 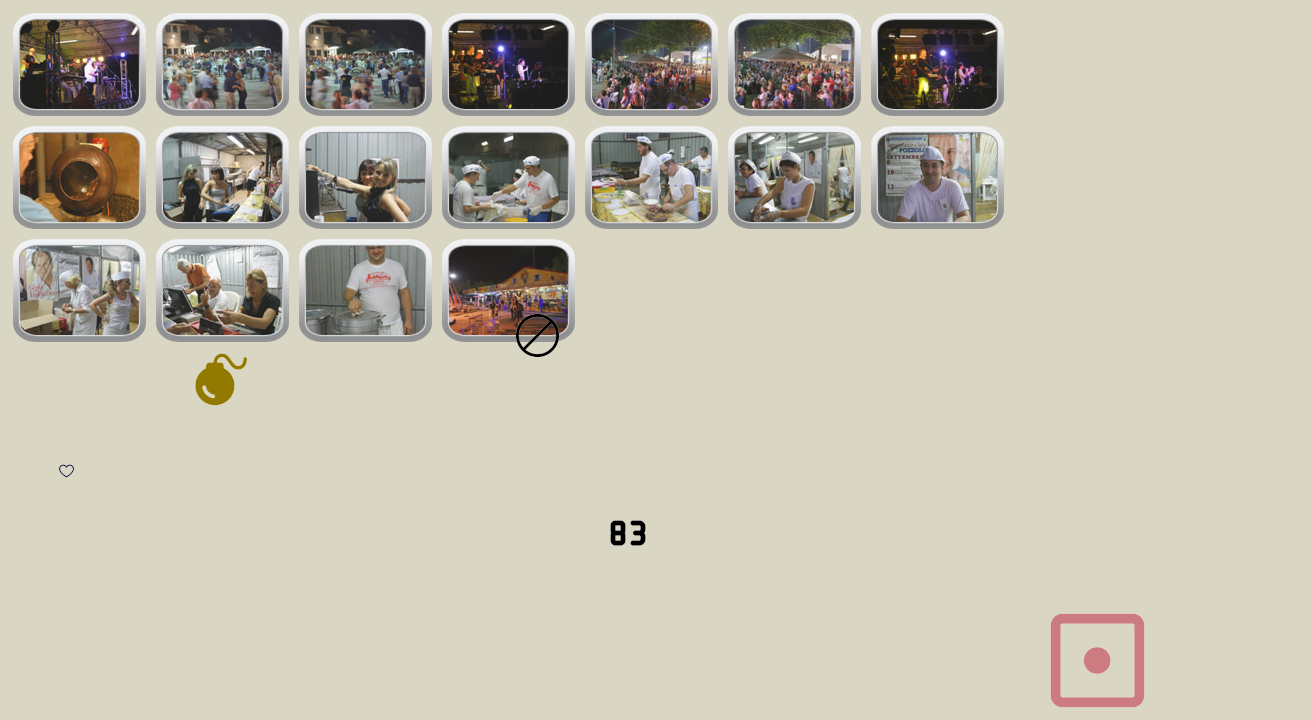 What do you see at coordinates (1097, 660) in the screenshot?
I see `indicates a file has been modified in a diff view` at bounding box center [1097, 660].